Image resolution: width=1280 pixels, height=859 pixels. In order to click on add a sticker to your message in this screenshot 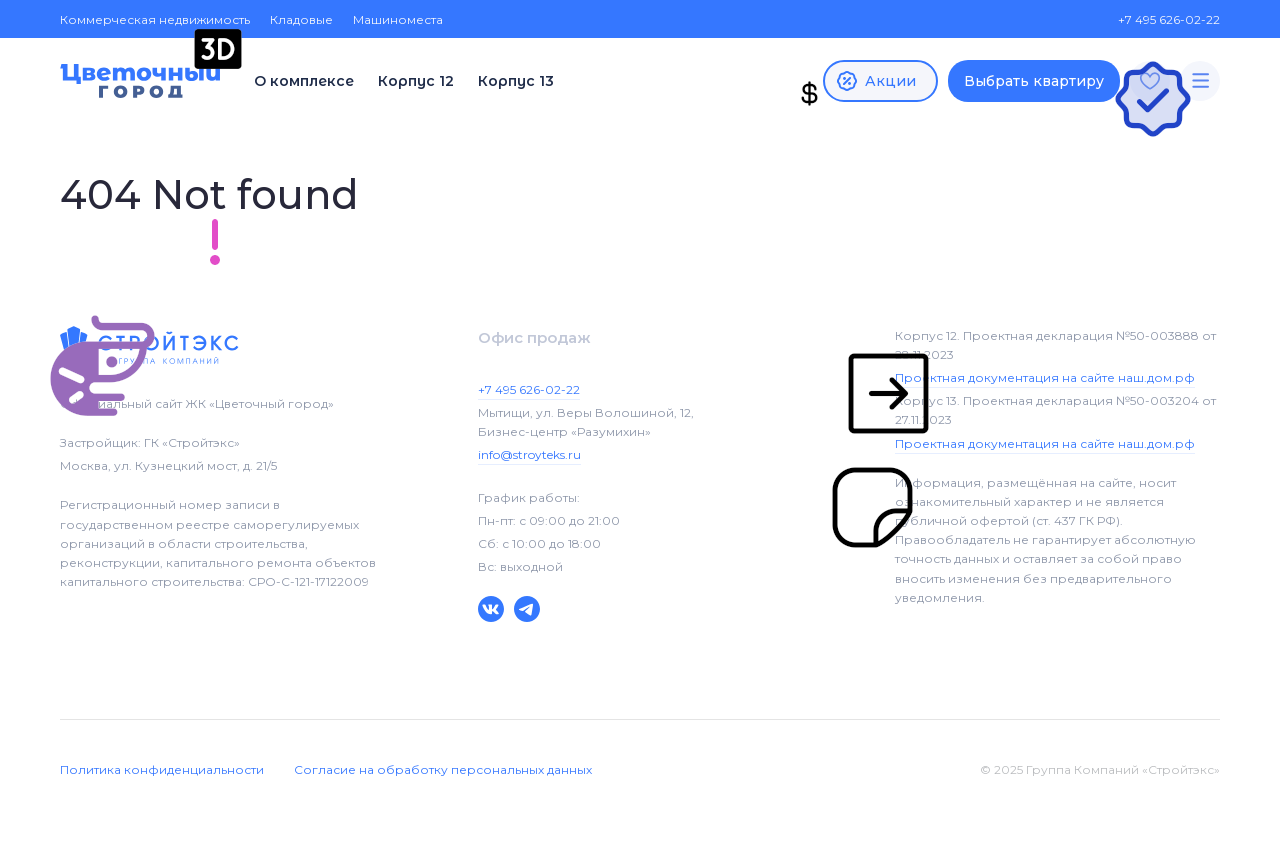, I will do `click(872, 507)`.